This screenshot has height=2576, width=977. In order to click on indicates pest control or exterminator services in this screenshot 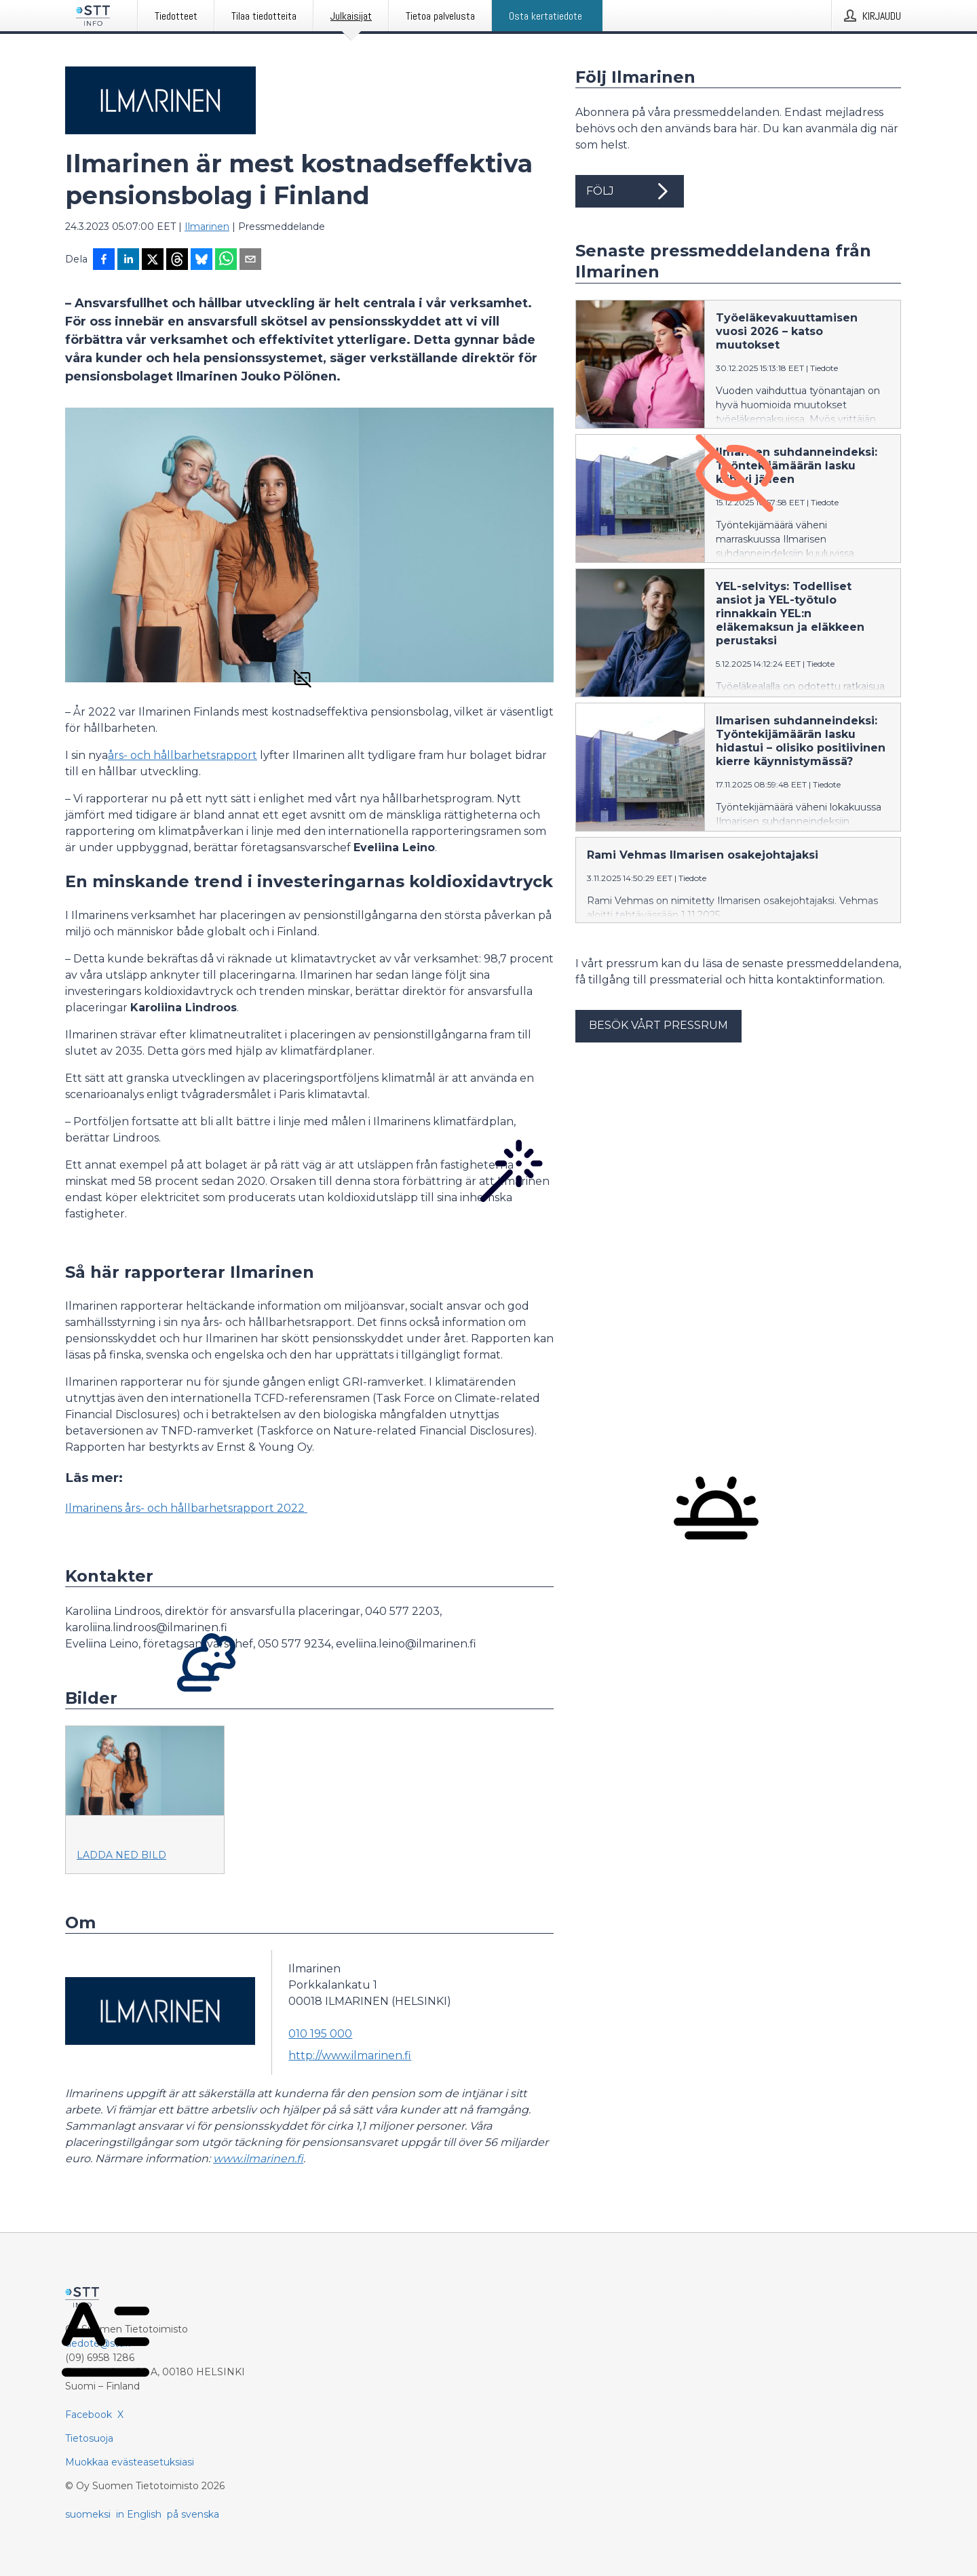, I will do `click(206, 1662)`.